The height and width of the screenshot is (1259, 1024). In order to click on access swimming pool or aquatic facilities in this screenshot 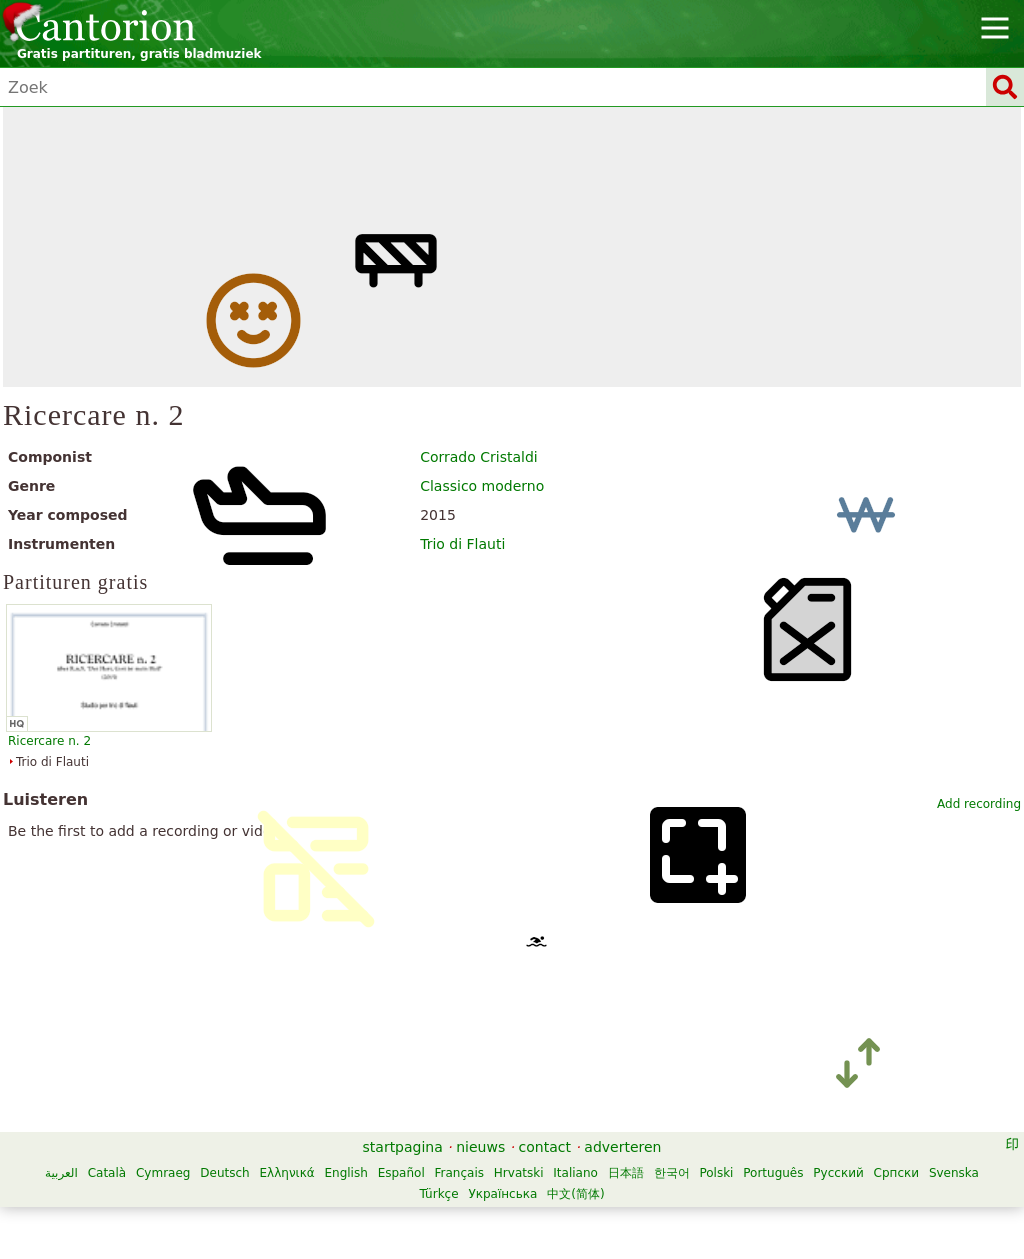, I will do `click(536, 941)`.